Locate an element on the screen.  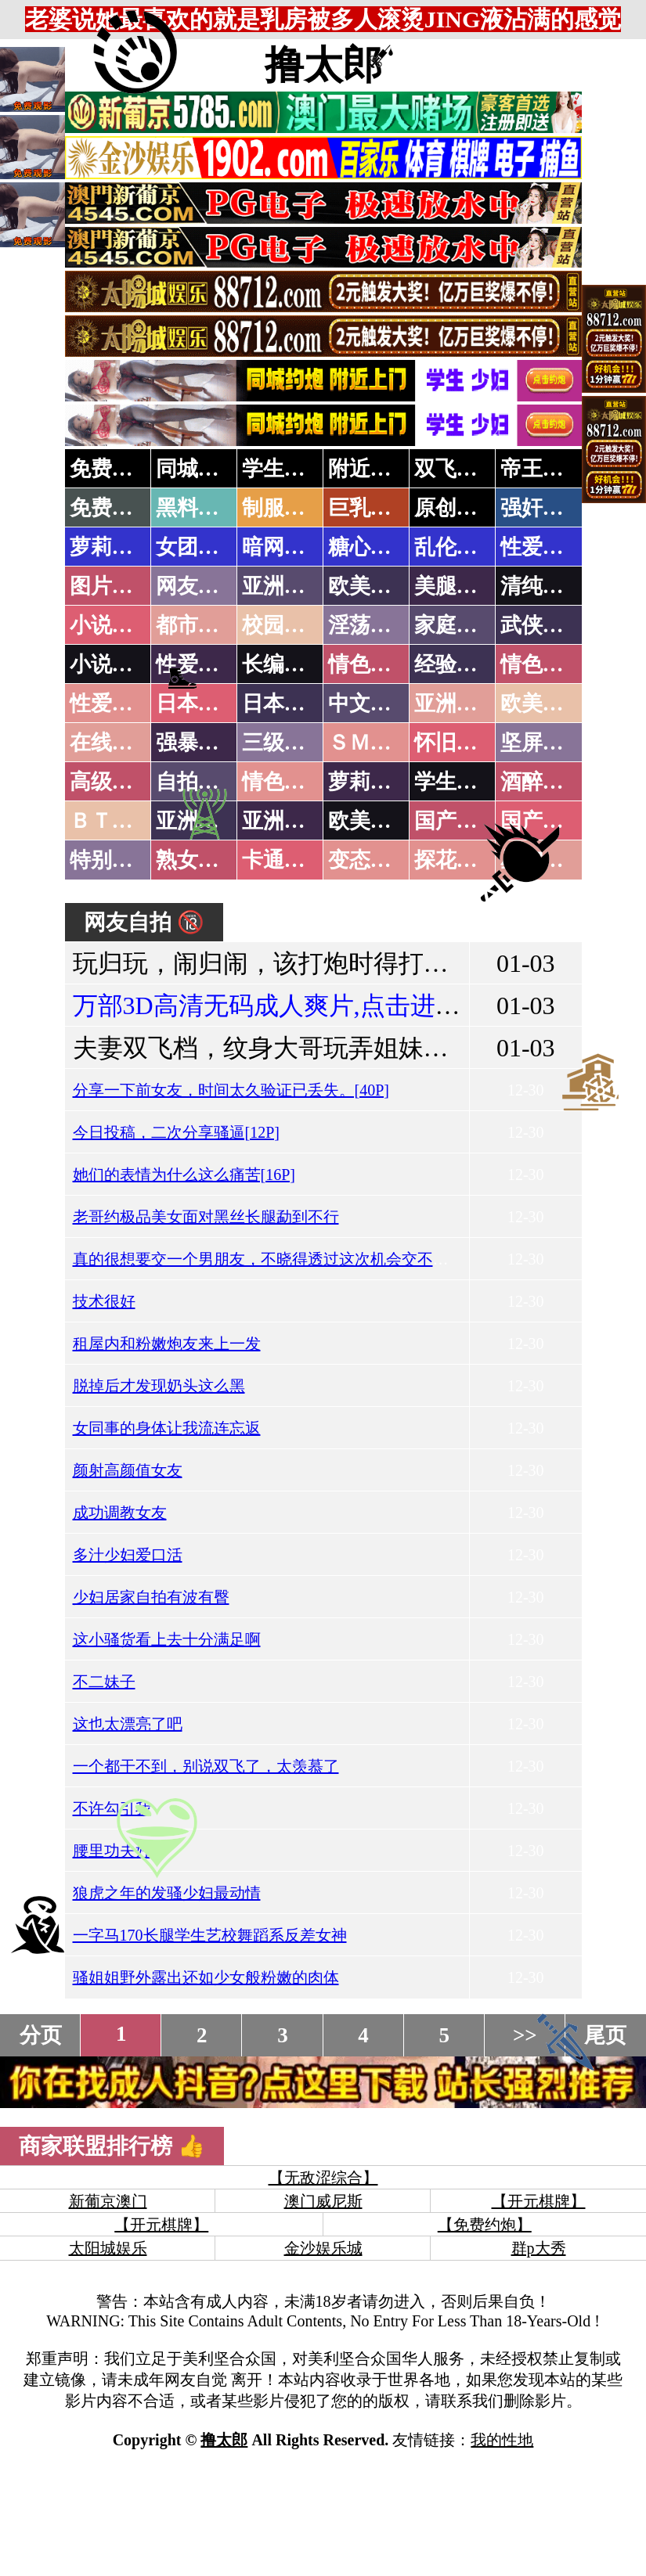
access water mill building or production facility is located at coordinates (590, 1082).